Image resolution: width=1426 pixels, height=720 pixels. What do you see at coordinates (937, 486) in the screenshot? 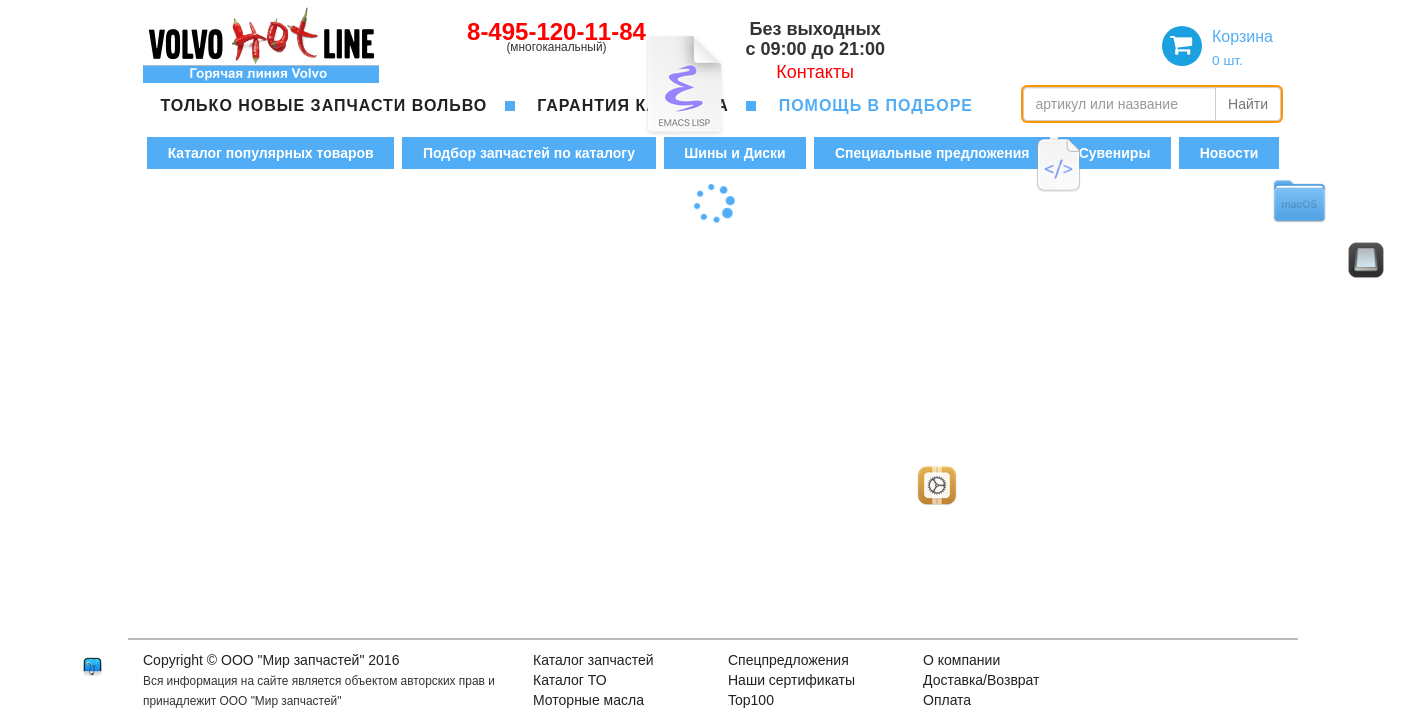
I see `a system component or runtime file` at bounding box center [937, 486].